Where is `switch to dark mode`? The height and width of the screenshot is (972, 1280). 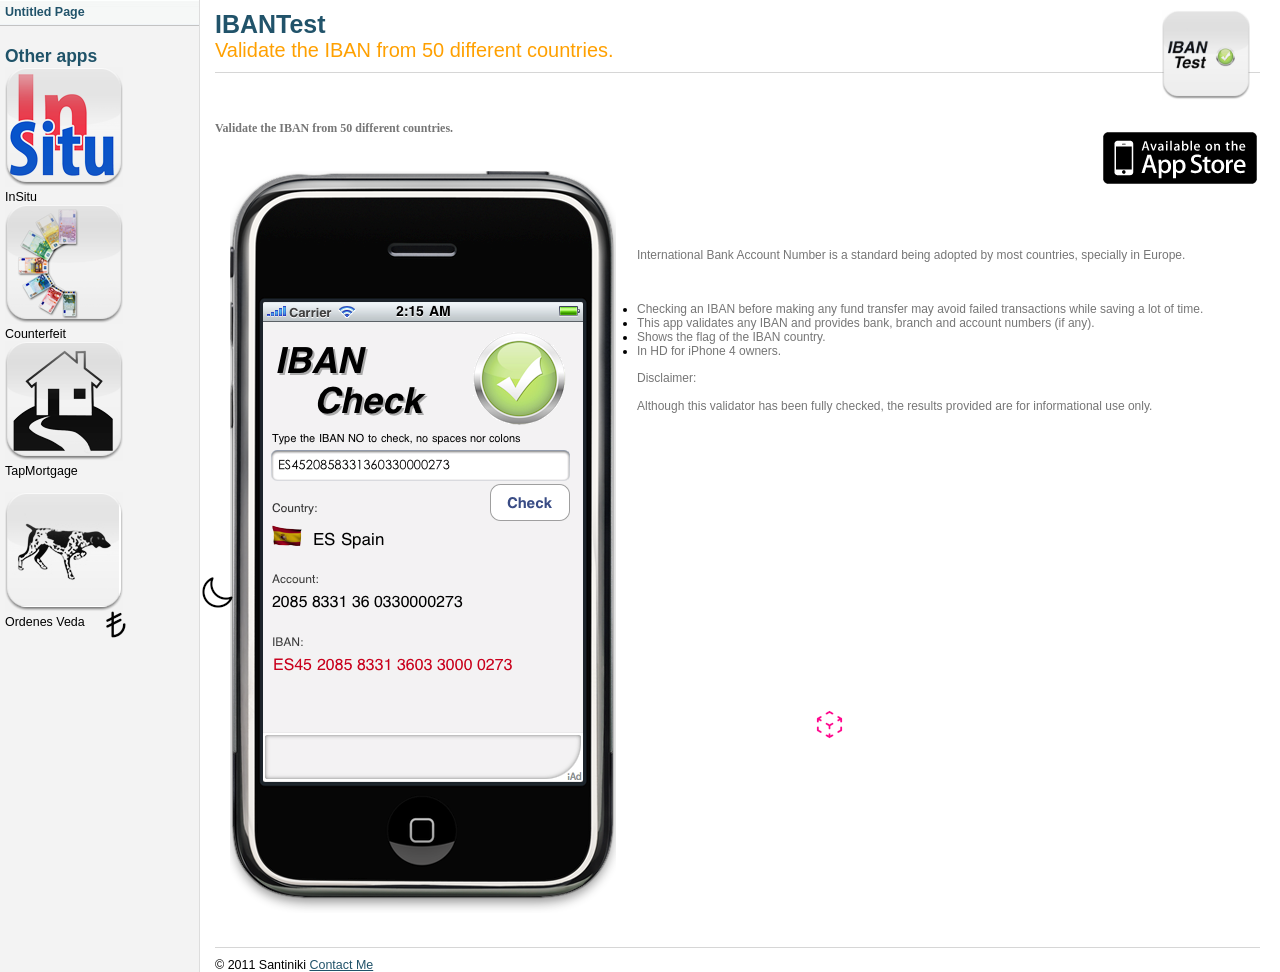 switch to dark mode is located at coordinates (217, 593).